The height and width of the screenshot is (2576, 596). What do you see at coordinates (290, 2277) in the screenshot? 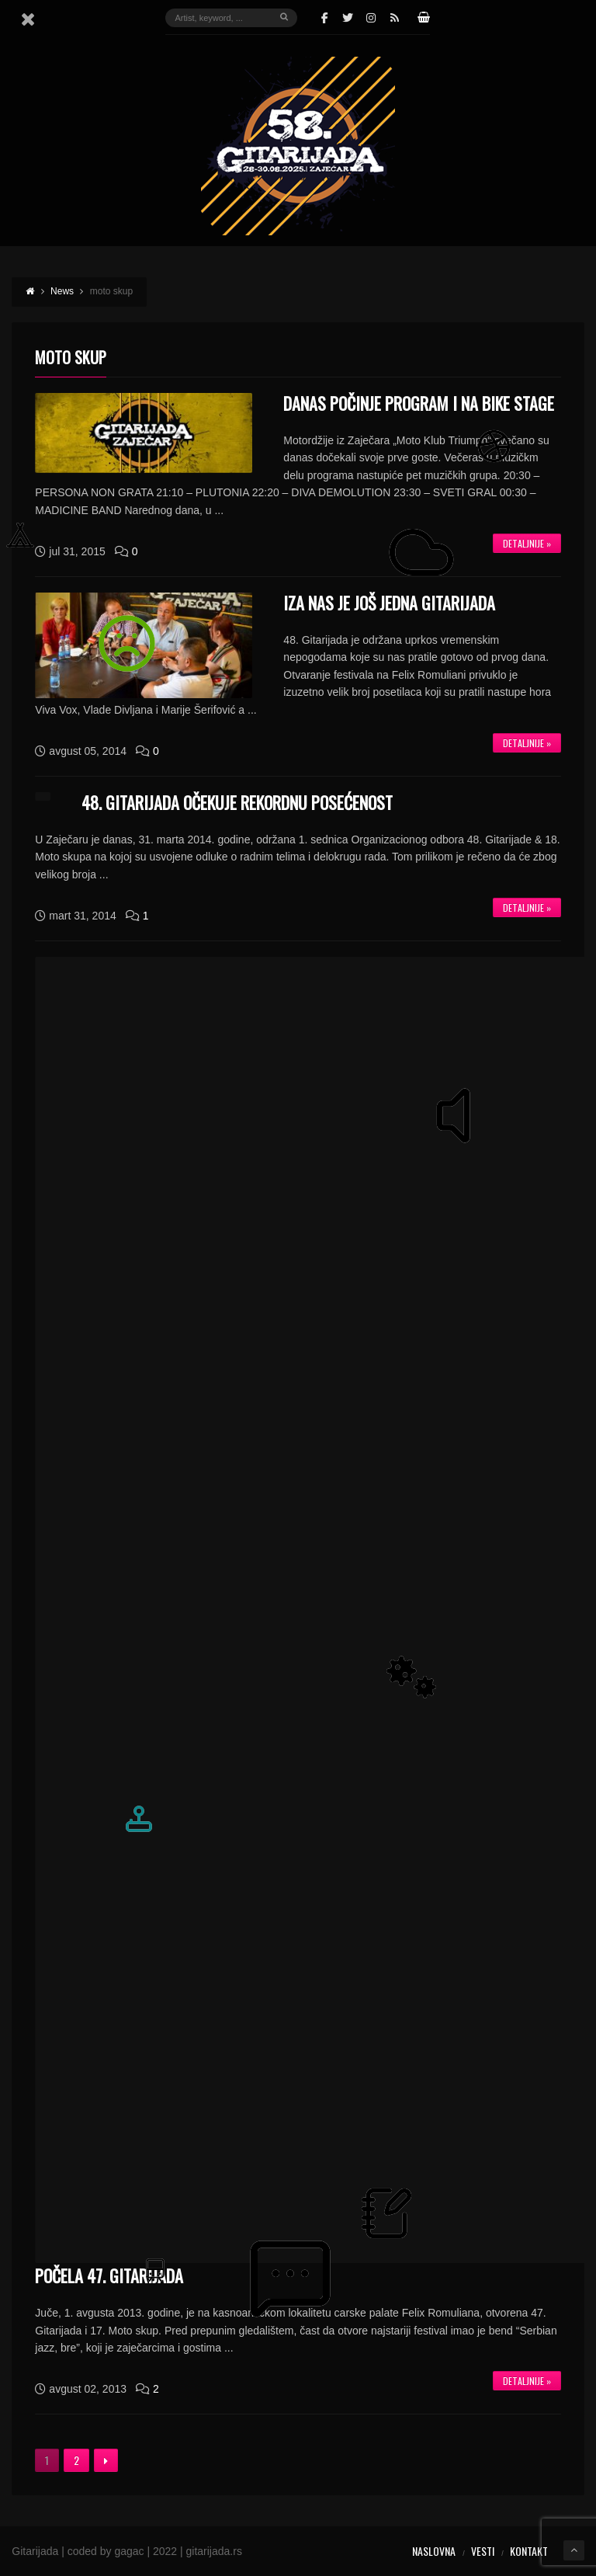
I see `view more messages or conversation options` at bounding box center [290, 2277].